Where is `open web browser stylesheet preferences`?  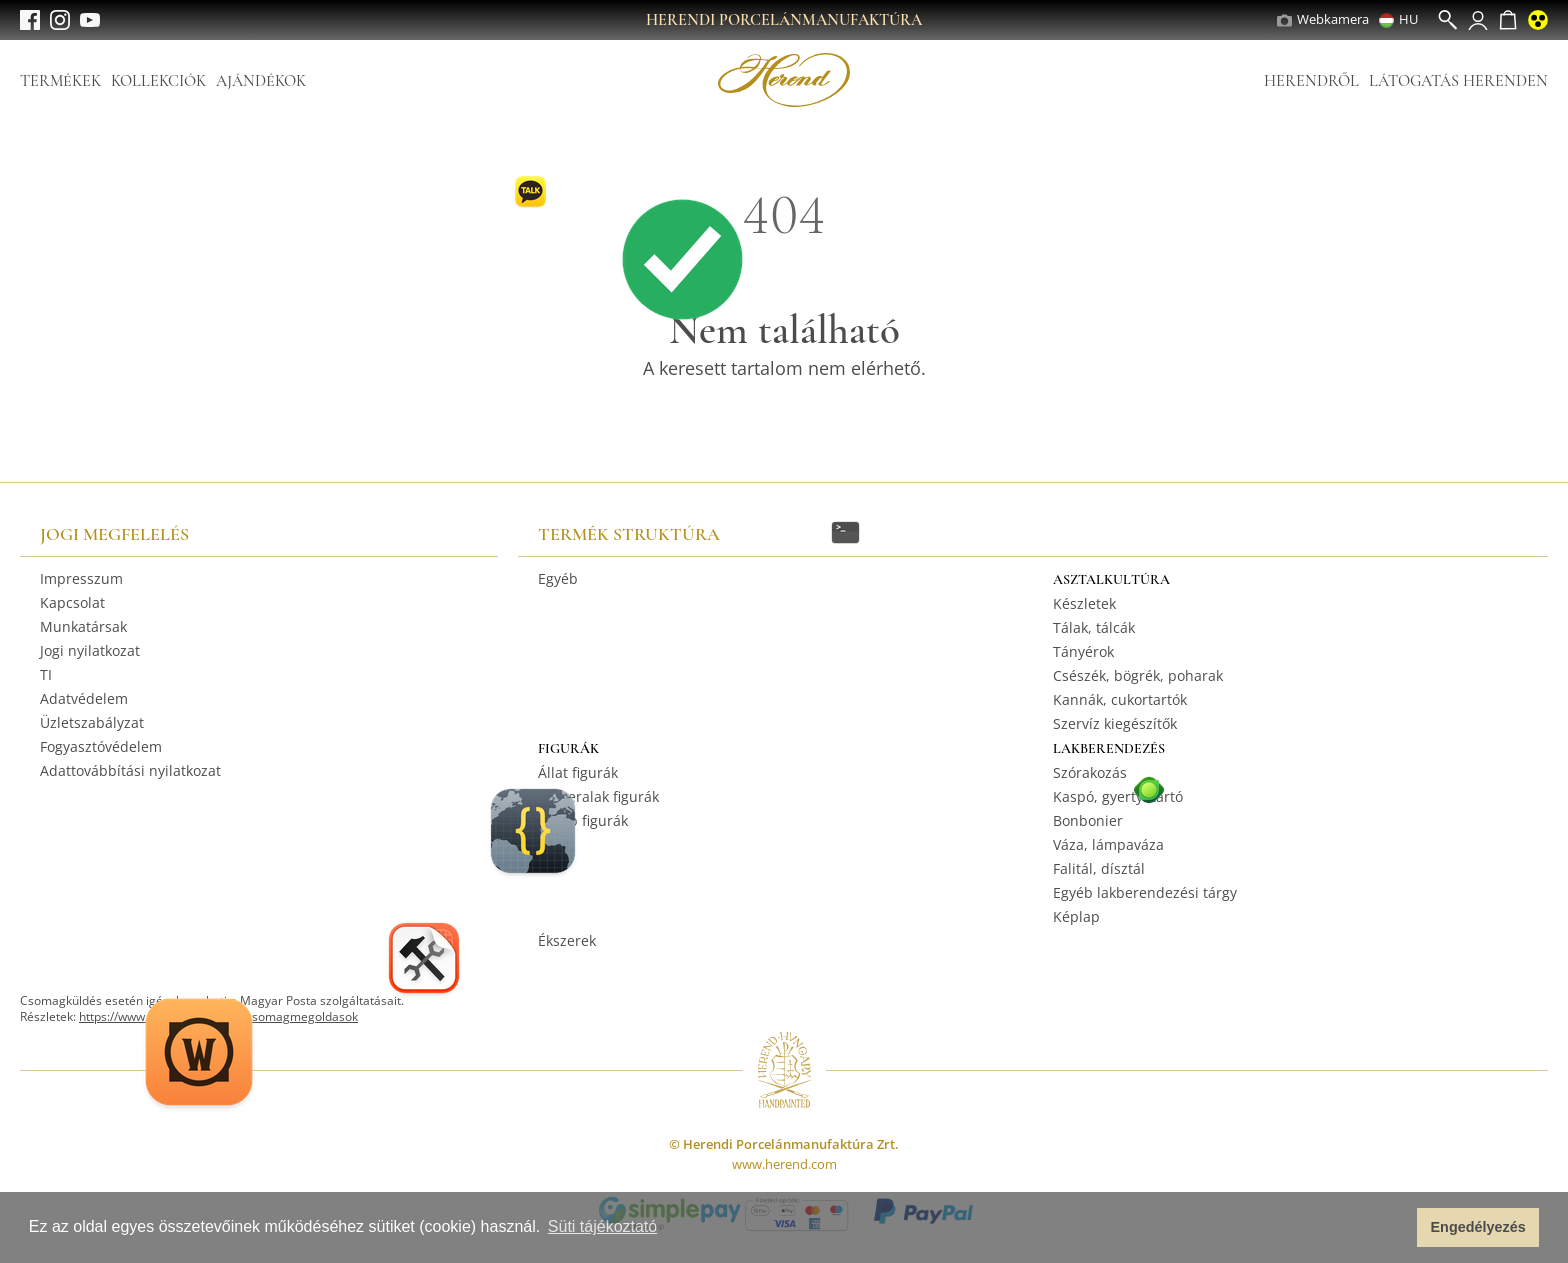
open web browser stylesheet preferences is located at coordinates (533, 831).